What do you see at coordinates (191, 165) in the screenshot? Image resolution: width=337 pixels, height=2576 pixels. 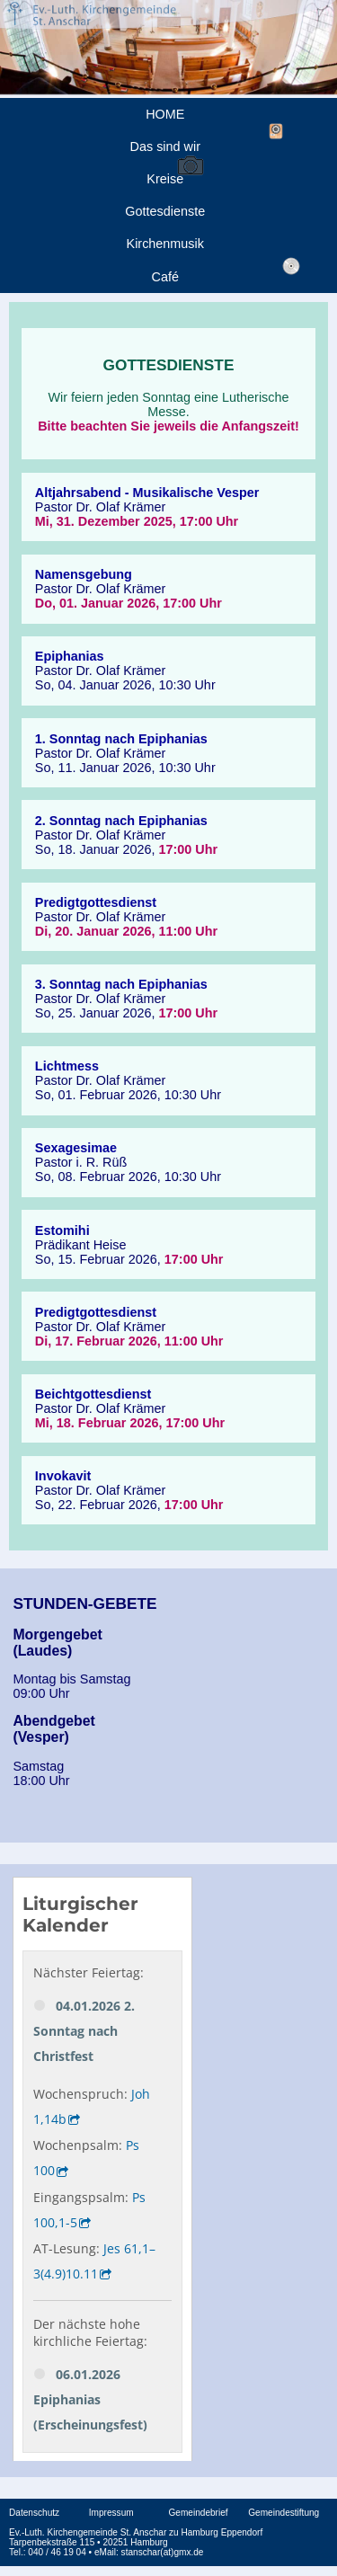 I see `access your pictures folder in the sidebar` at bounding box center [191, 165].